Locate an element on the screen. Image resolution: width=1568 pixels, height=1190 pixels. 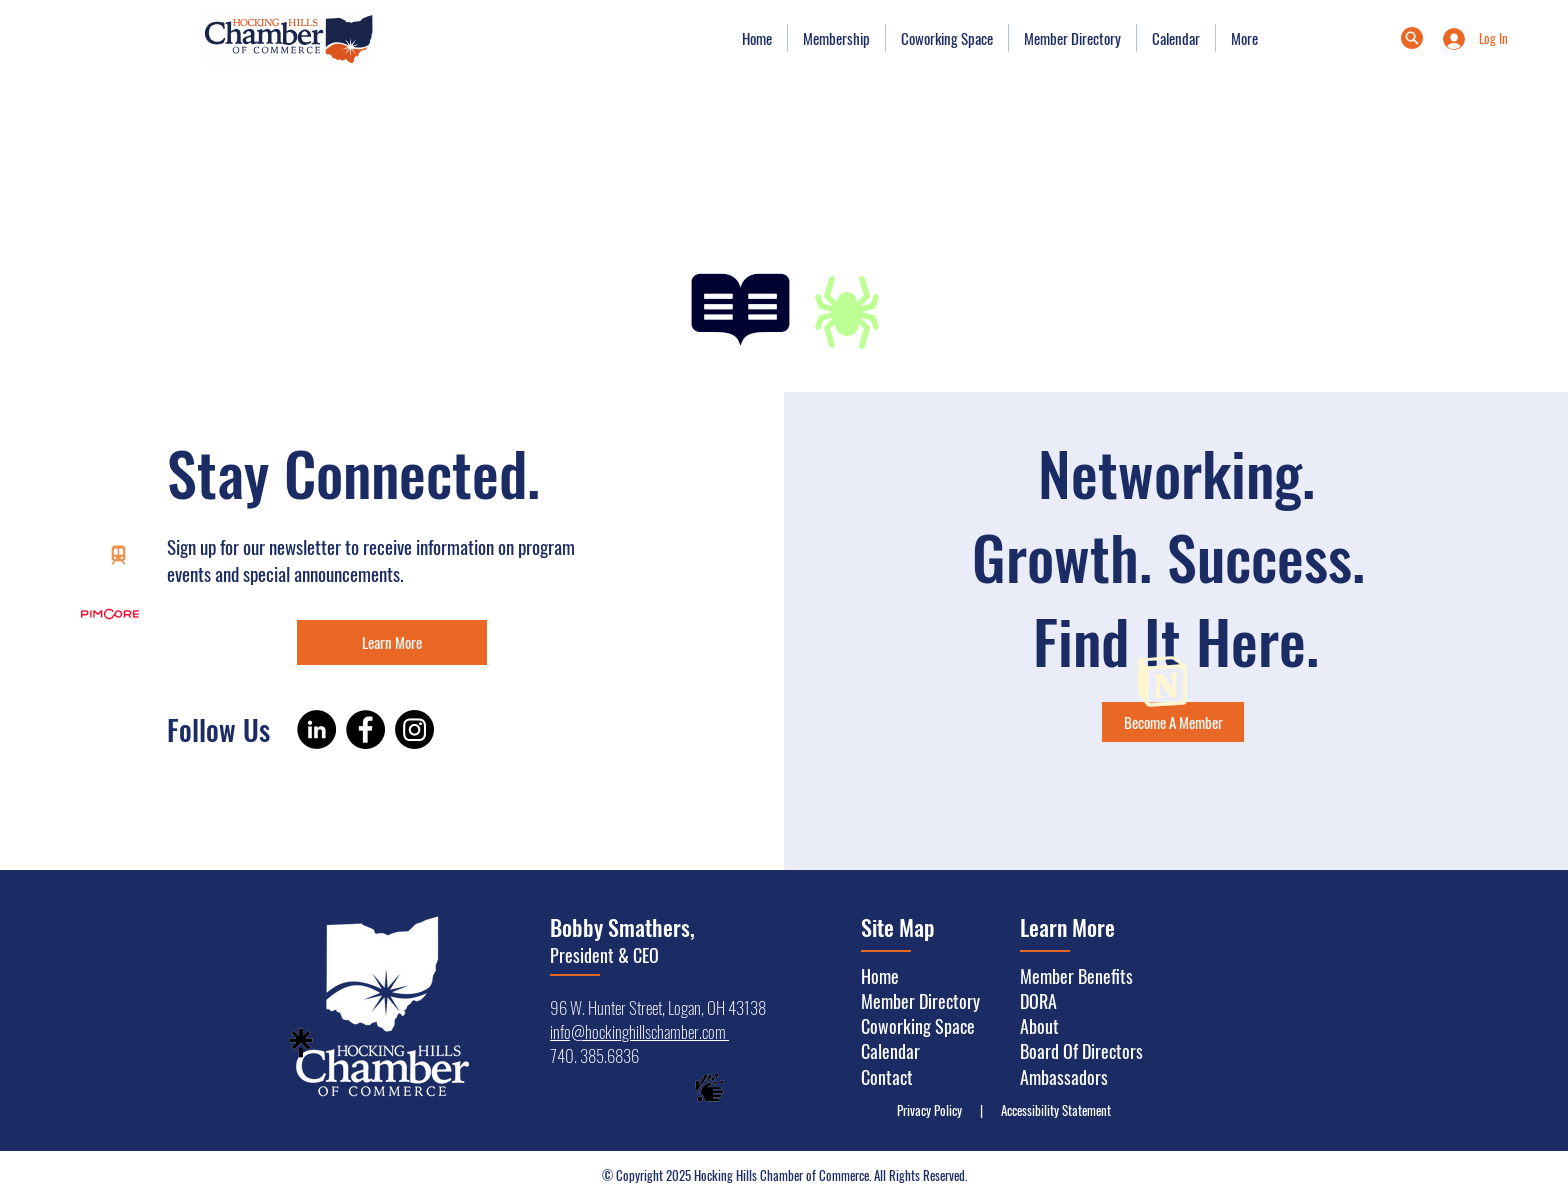
indicates bug or error in the system is located at coordinates (847, 312).